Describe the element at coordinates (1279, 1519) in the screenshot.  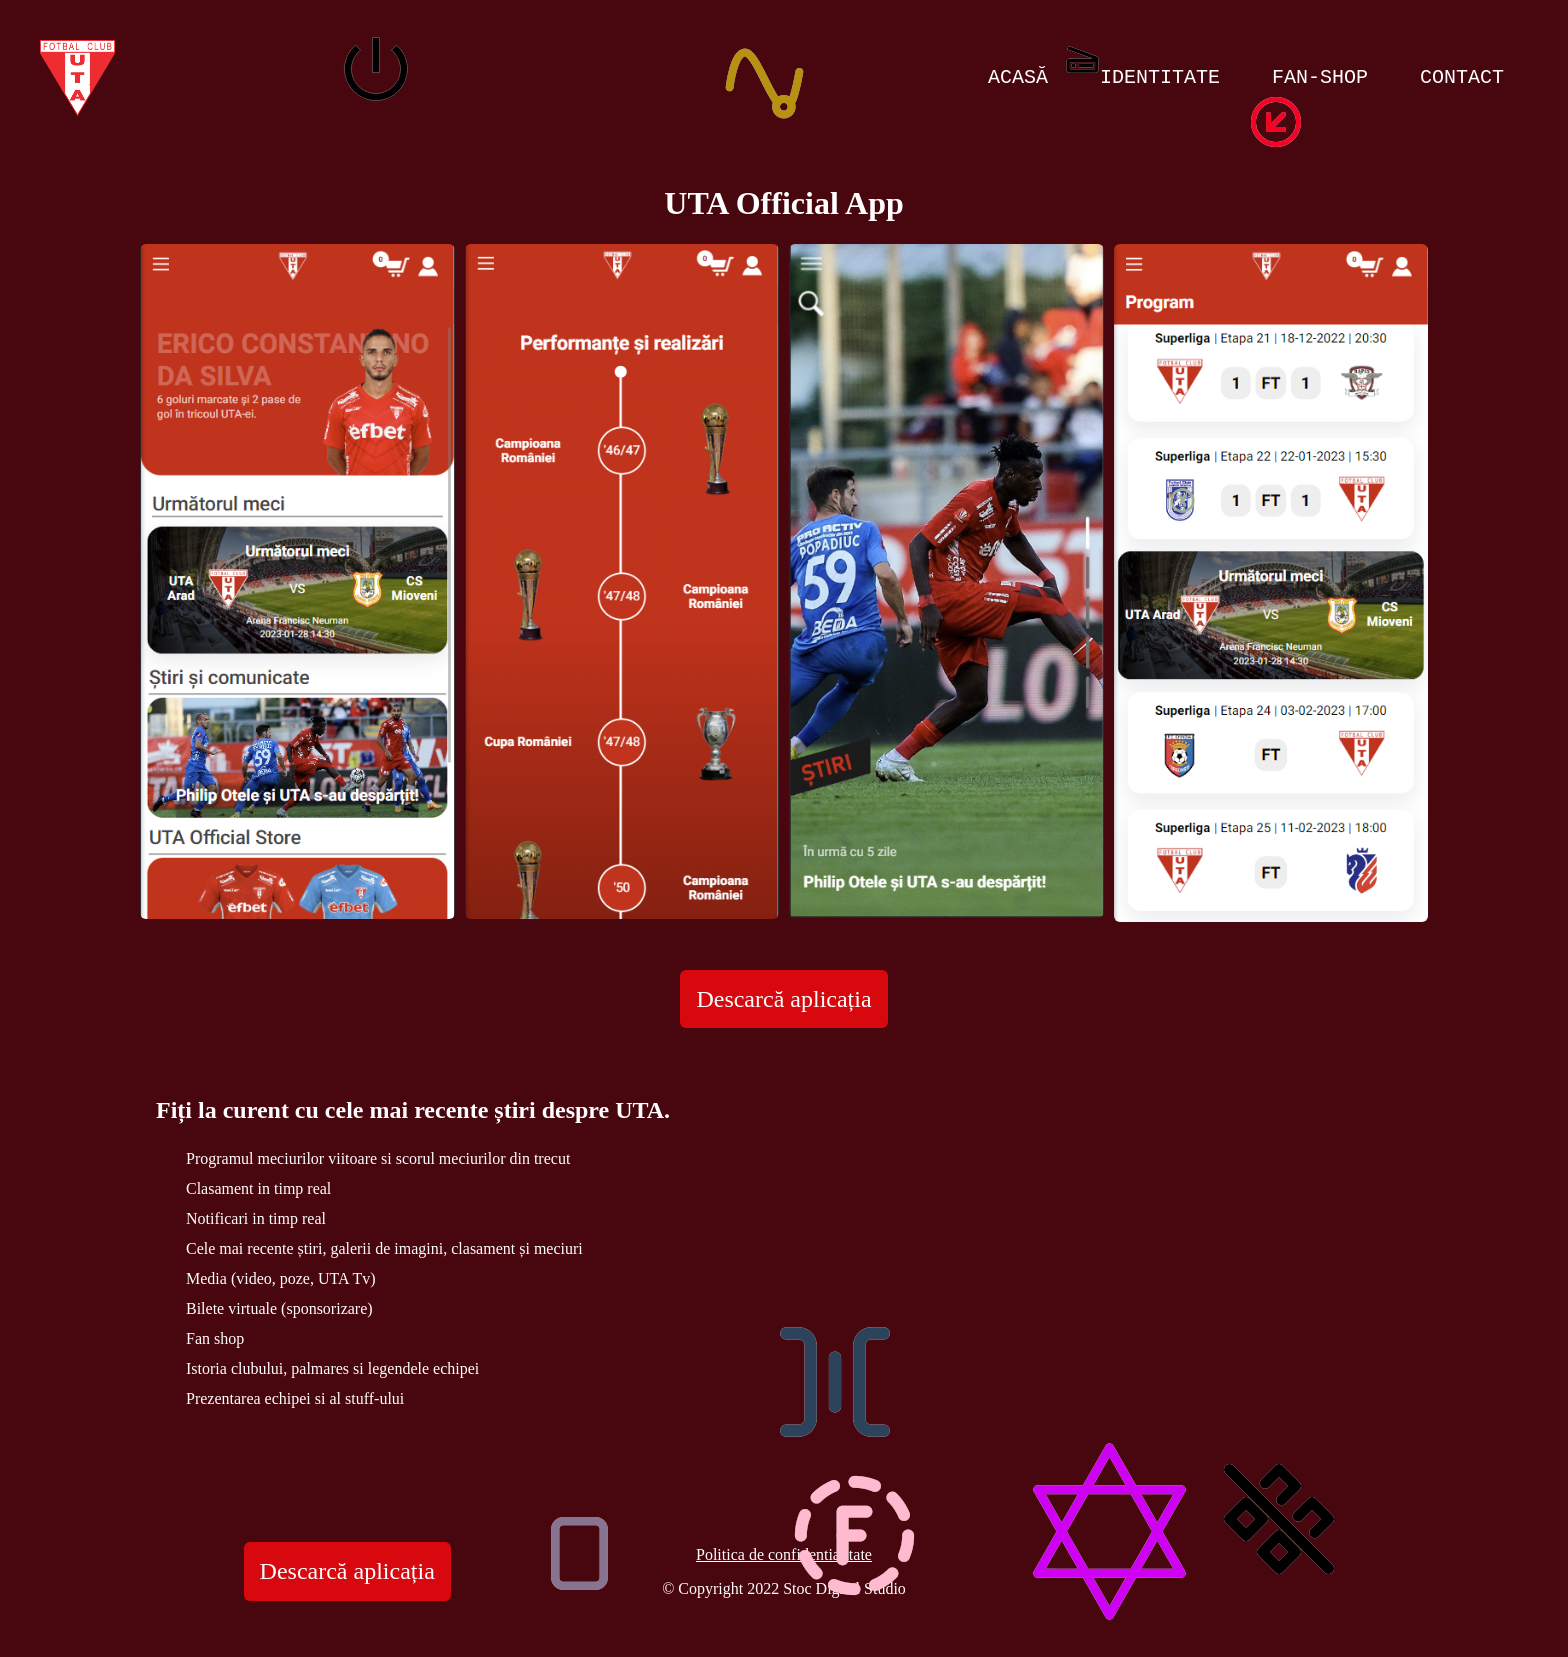
I see `components or modules are currently disabled` at that location.